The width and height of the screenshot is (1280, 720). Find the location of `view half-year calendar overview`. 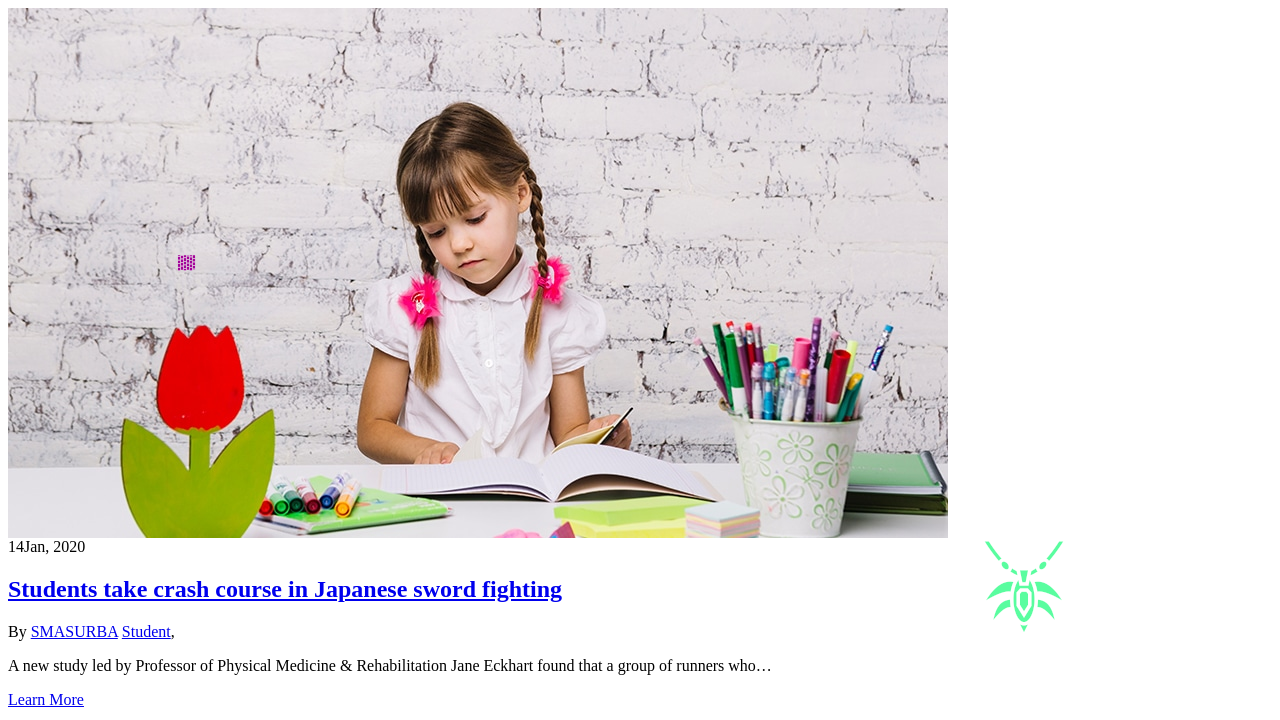

view half-year calendar overview is located at coordinates (186, 262).